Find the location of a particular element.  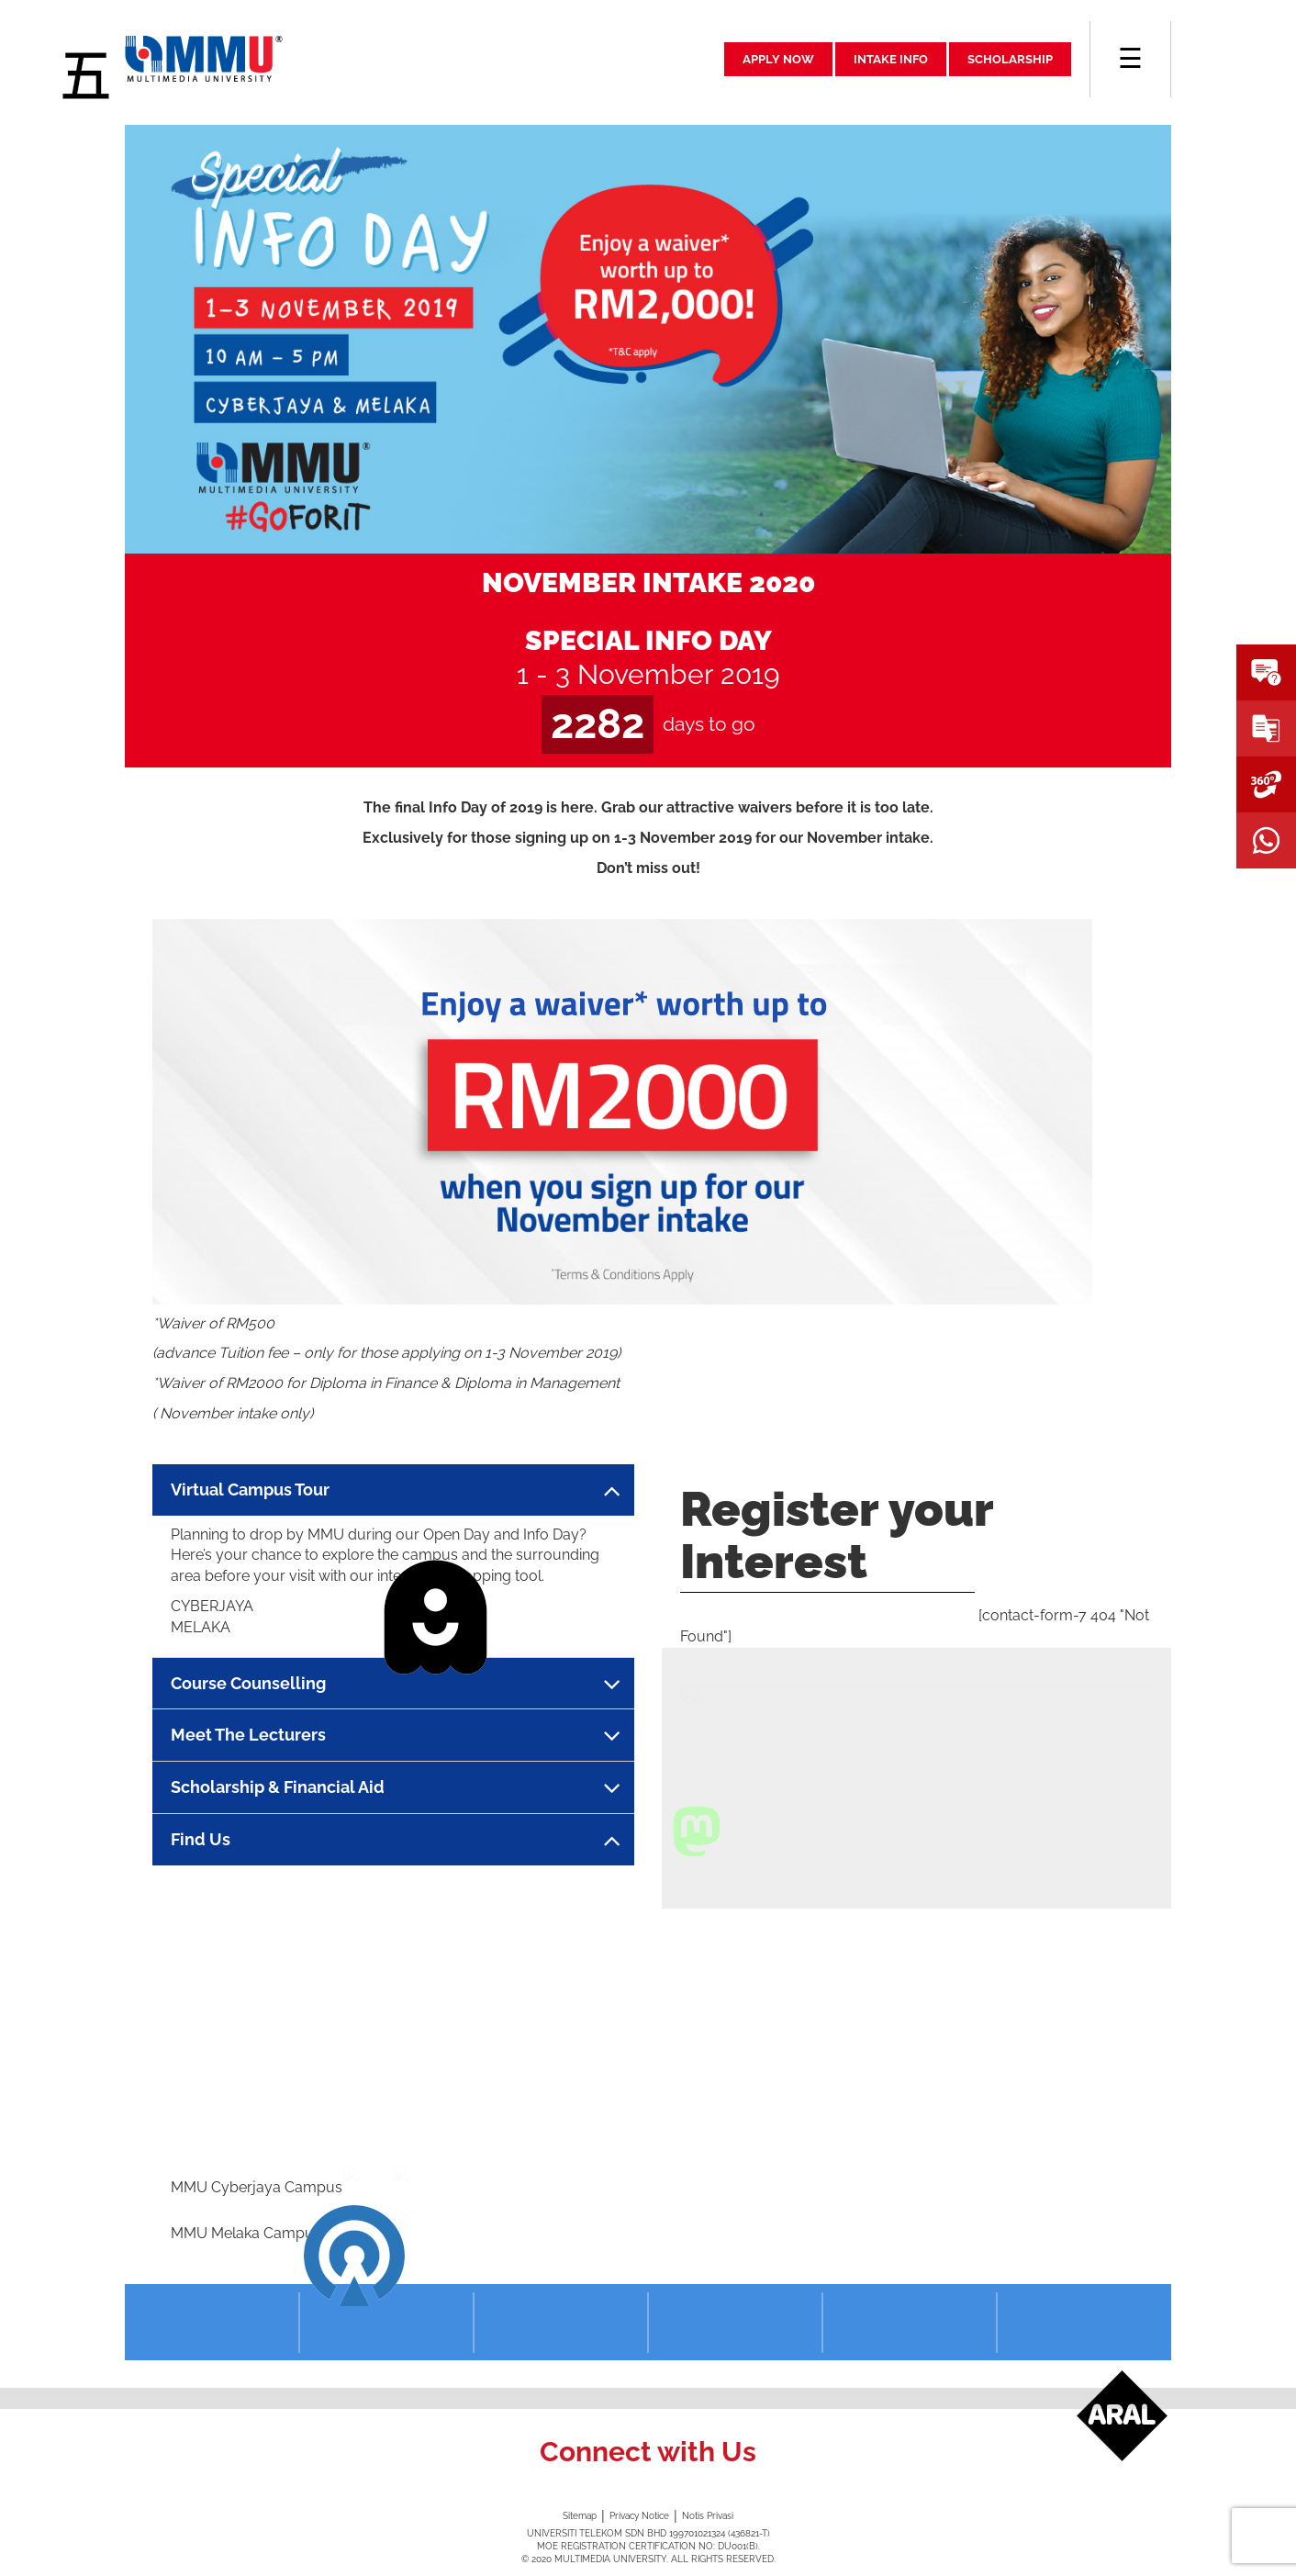

open Mastodon app is located at coordinates (696, 1831).